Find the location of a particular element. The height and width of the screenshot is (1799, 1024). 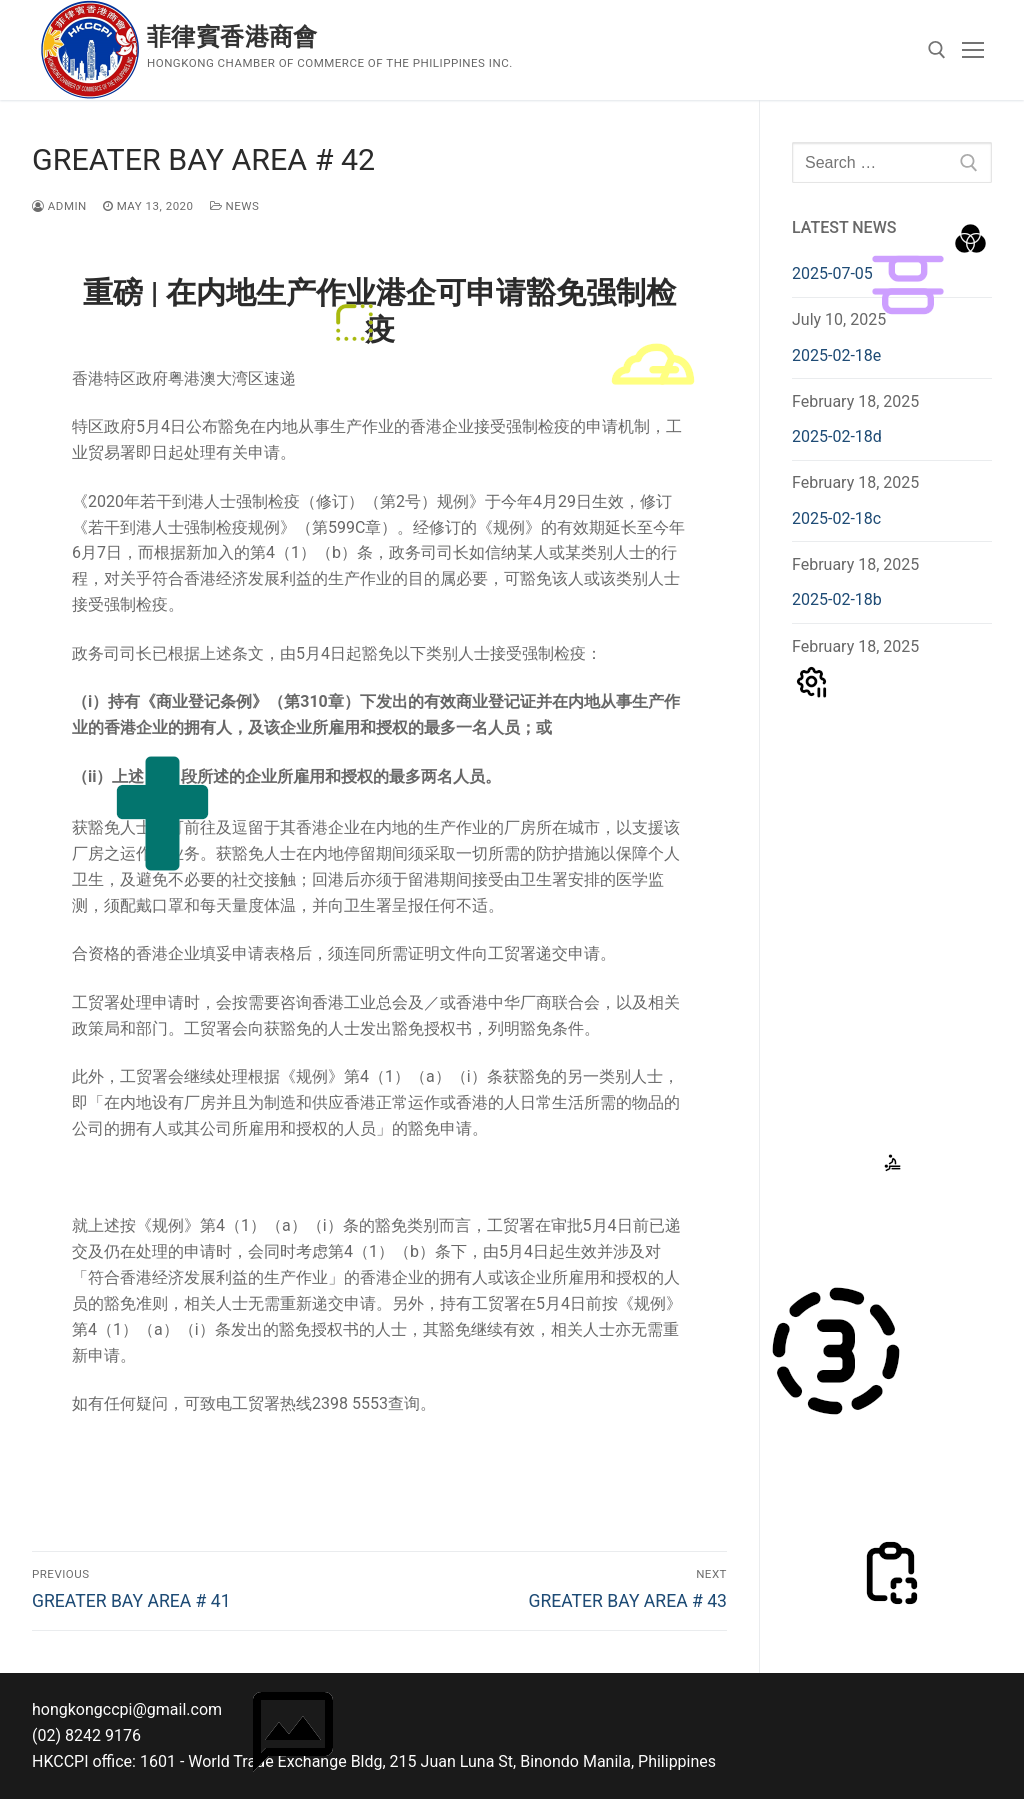

pause settings synchronization is located at coordinates (811, 681).